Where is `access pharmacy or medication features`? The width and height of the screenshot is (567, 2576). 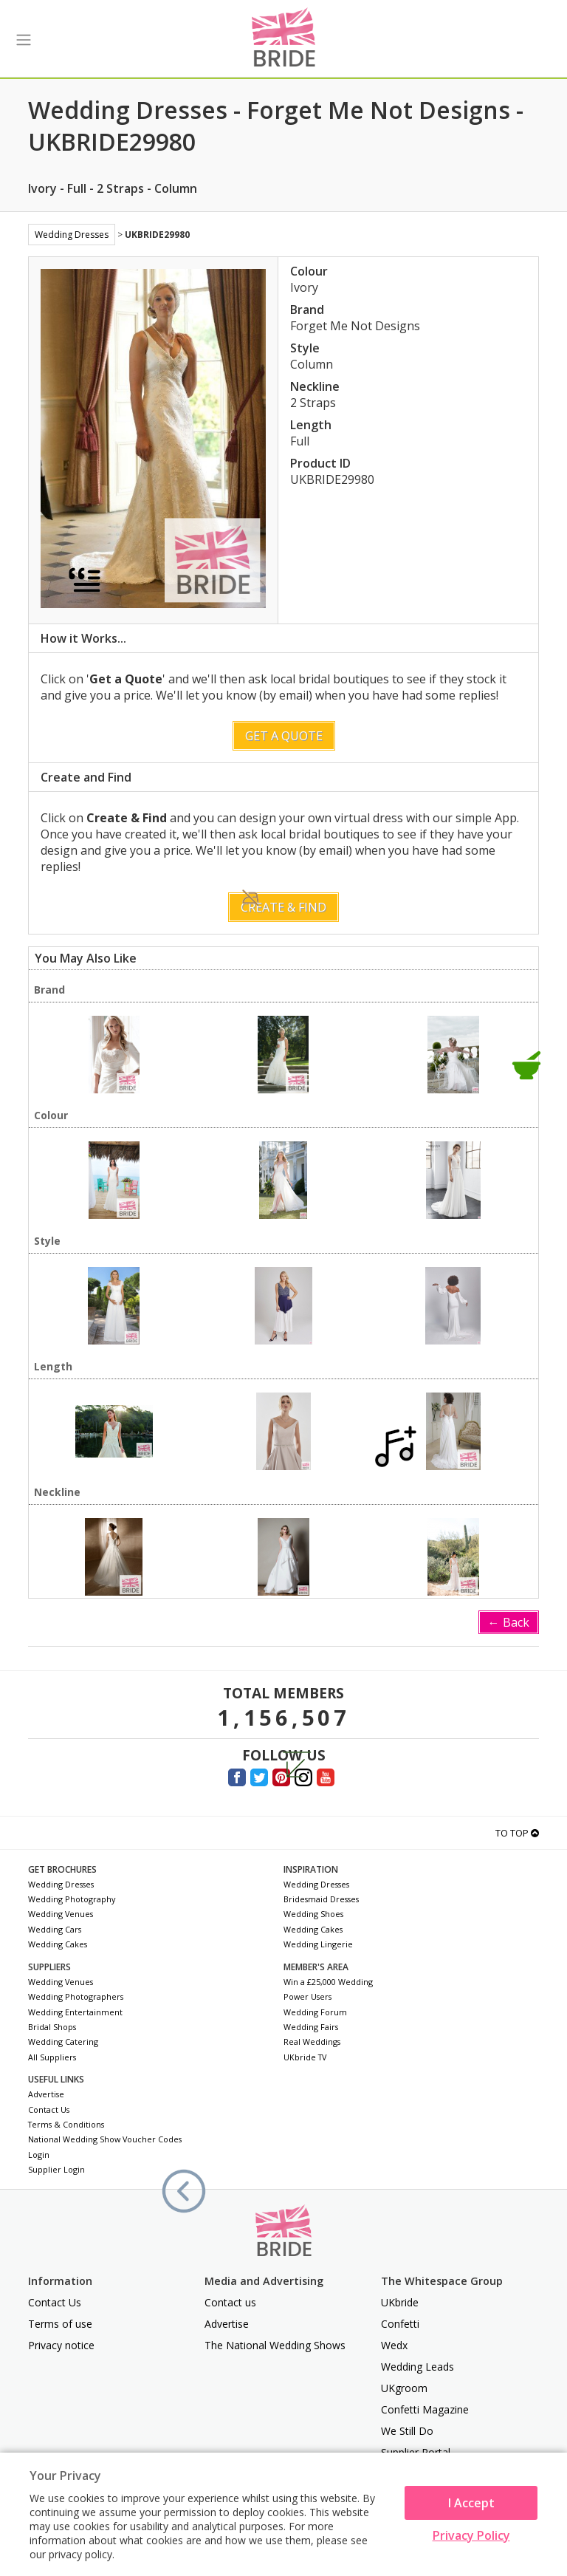 access pharmacy or medication features is located at coordinates (526, 1065).